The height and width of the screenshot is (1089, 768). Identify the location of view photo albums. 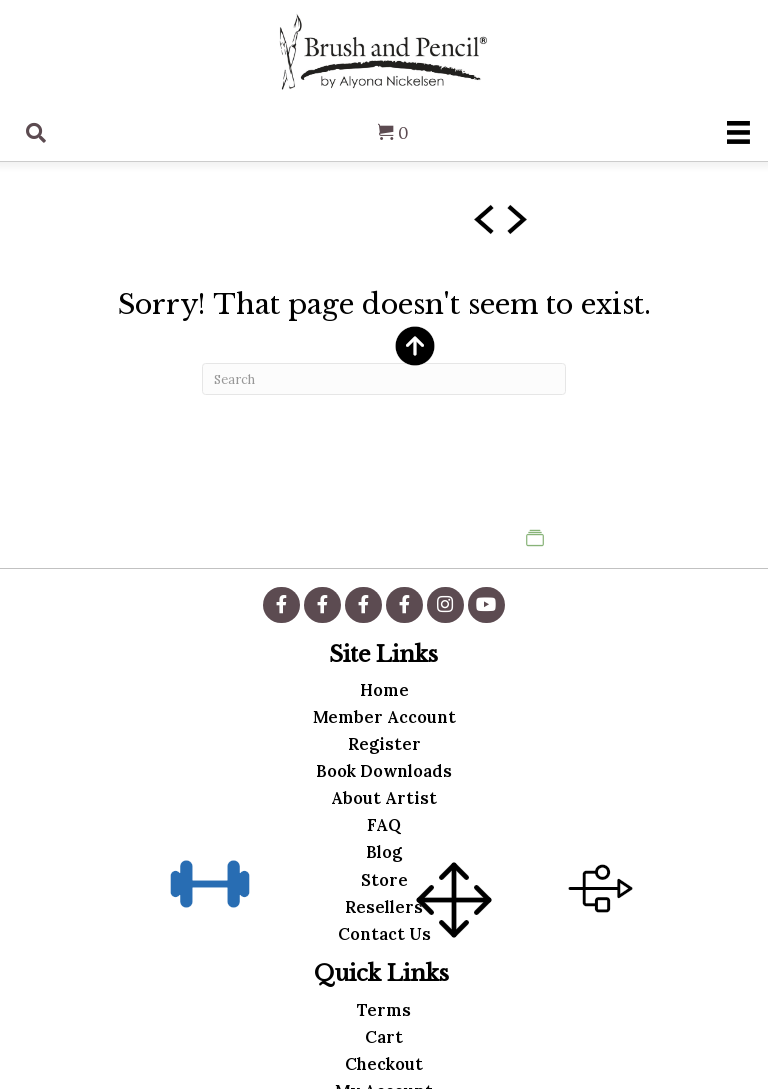
(535, 538).